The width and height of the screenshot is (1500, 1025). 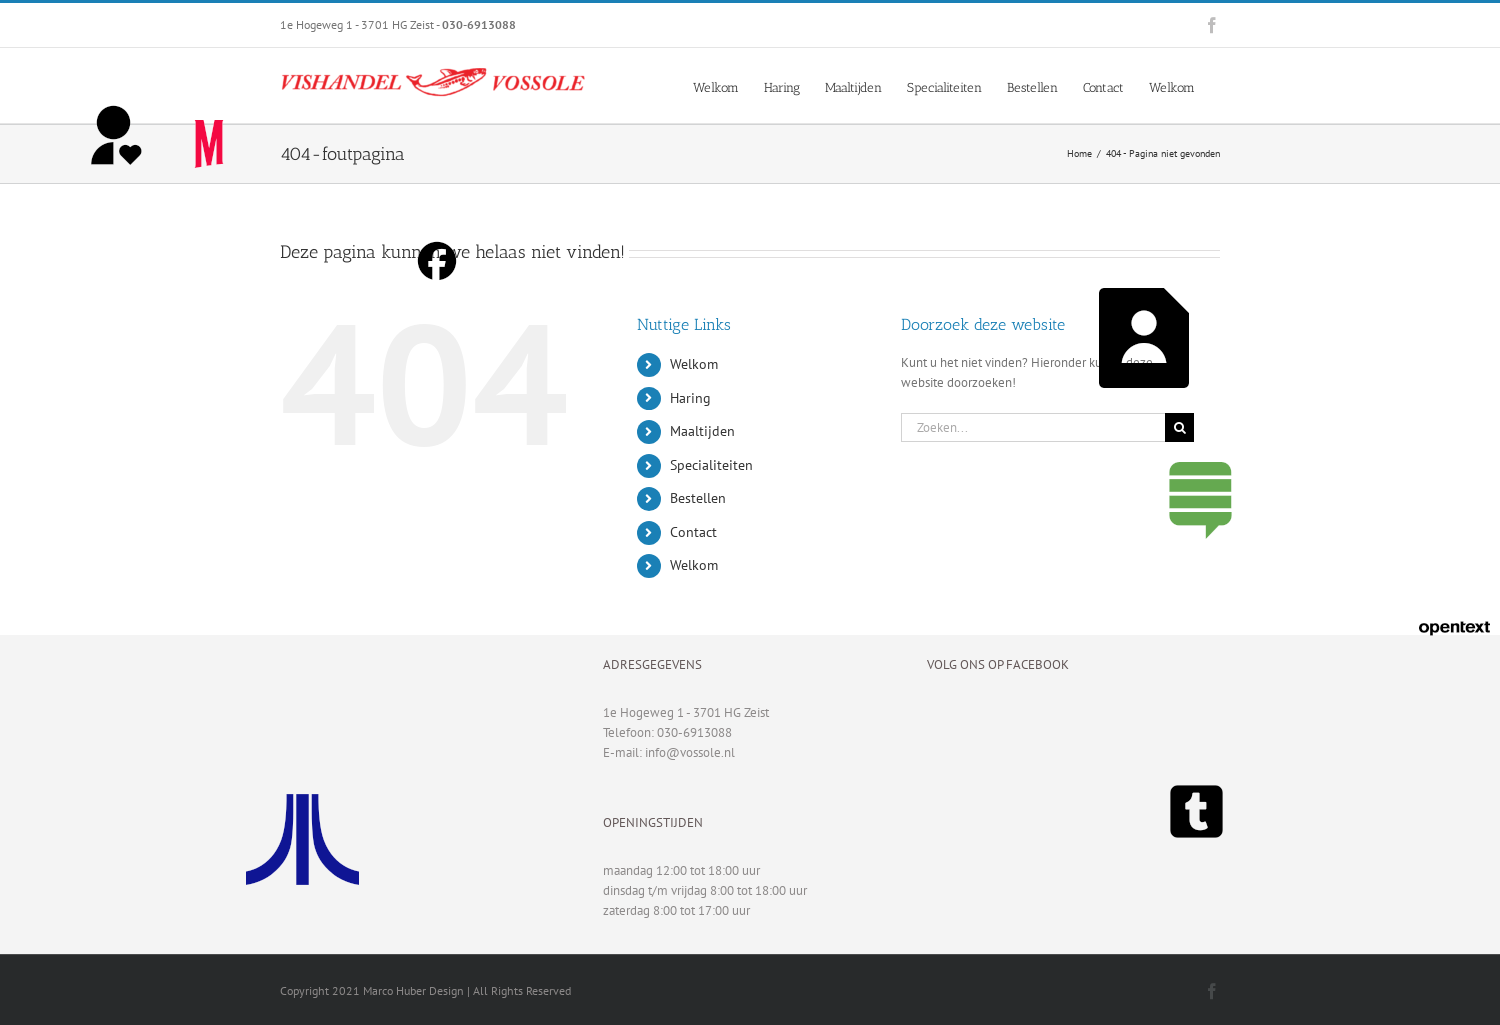 What do you see at coordinates (1454, 628) in the screenshot?
I see `OpenText company logo` at bounding box center [1454, 628].